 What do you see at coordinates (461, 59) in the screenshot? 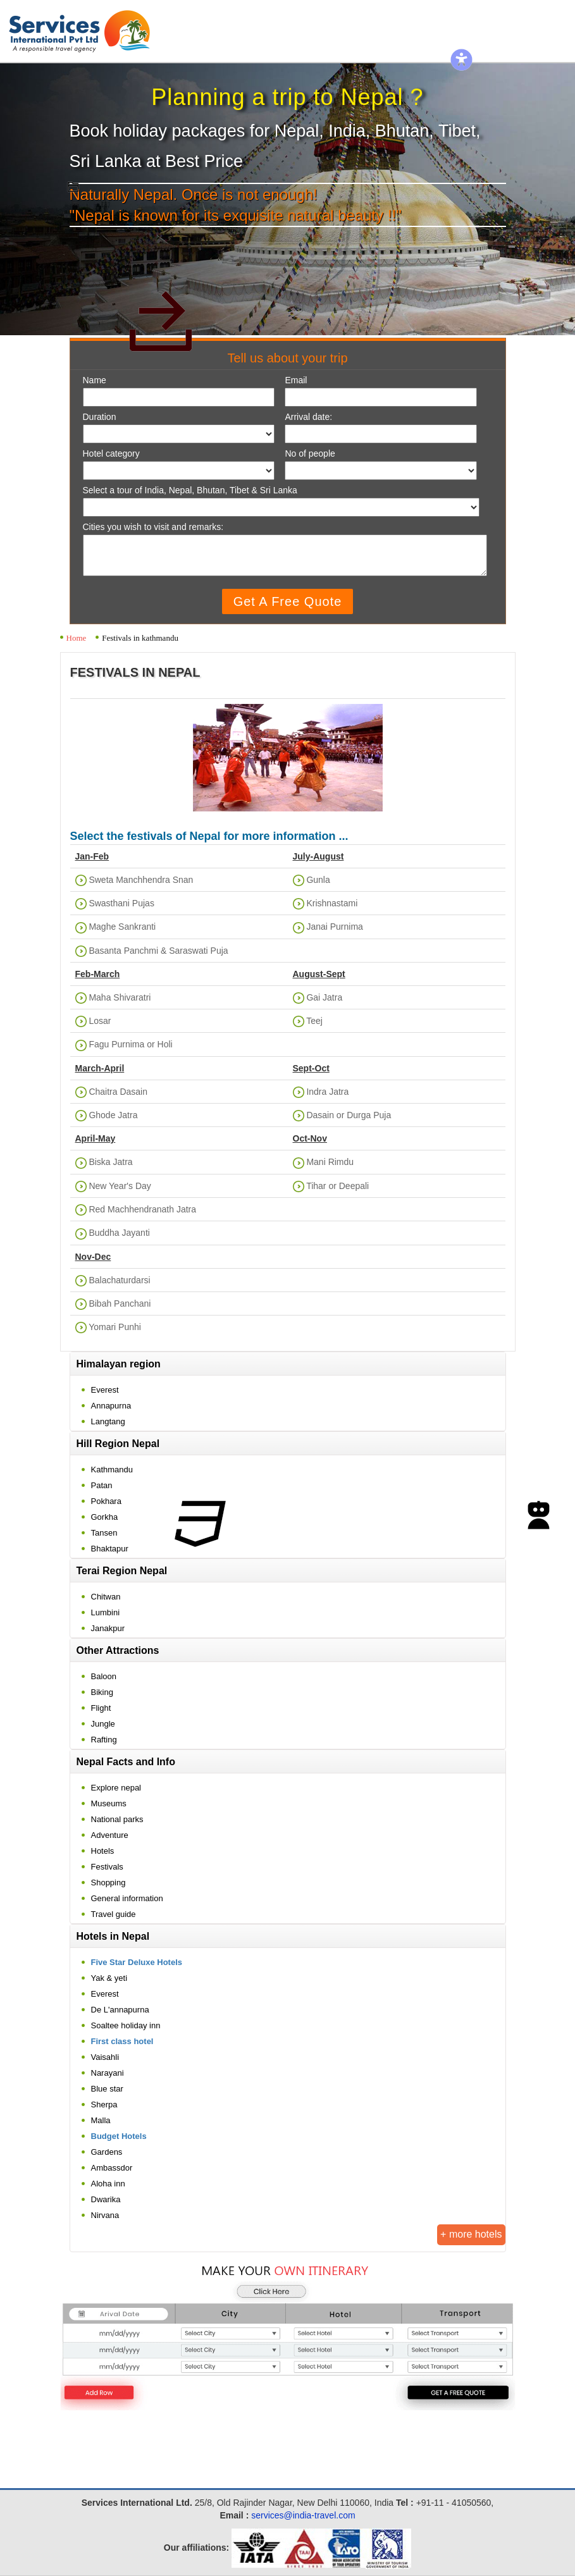
I see `enable accessibility features` at bounding box center [461, 59].